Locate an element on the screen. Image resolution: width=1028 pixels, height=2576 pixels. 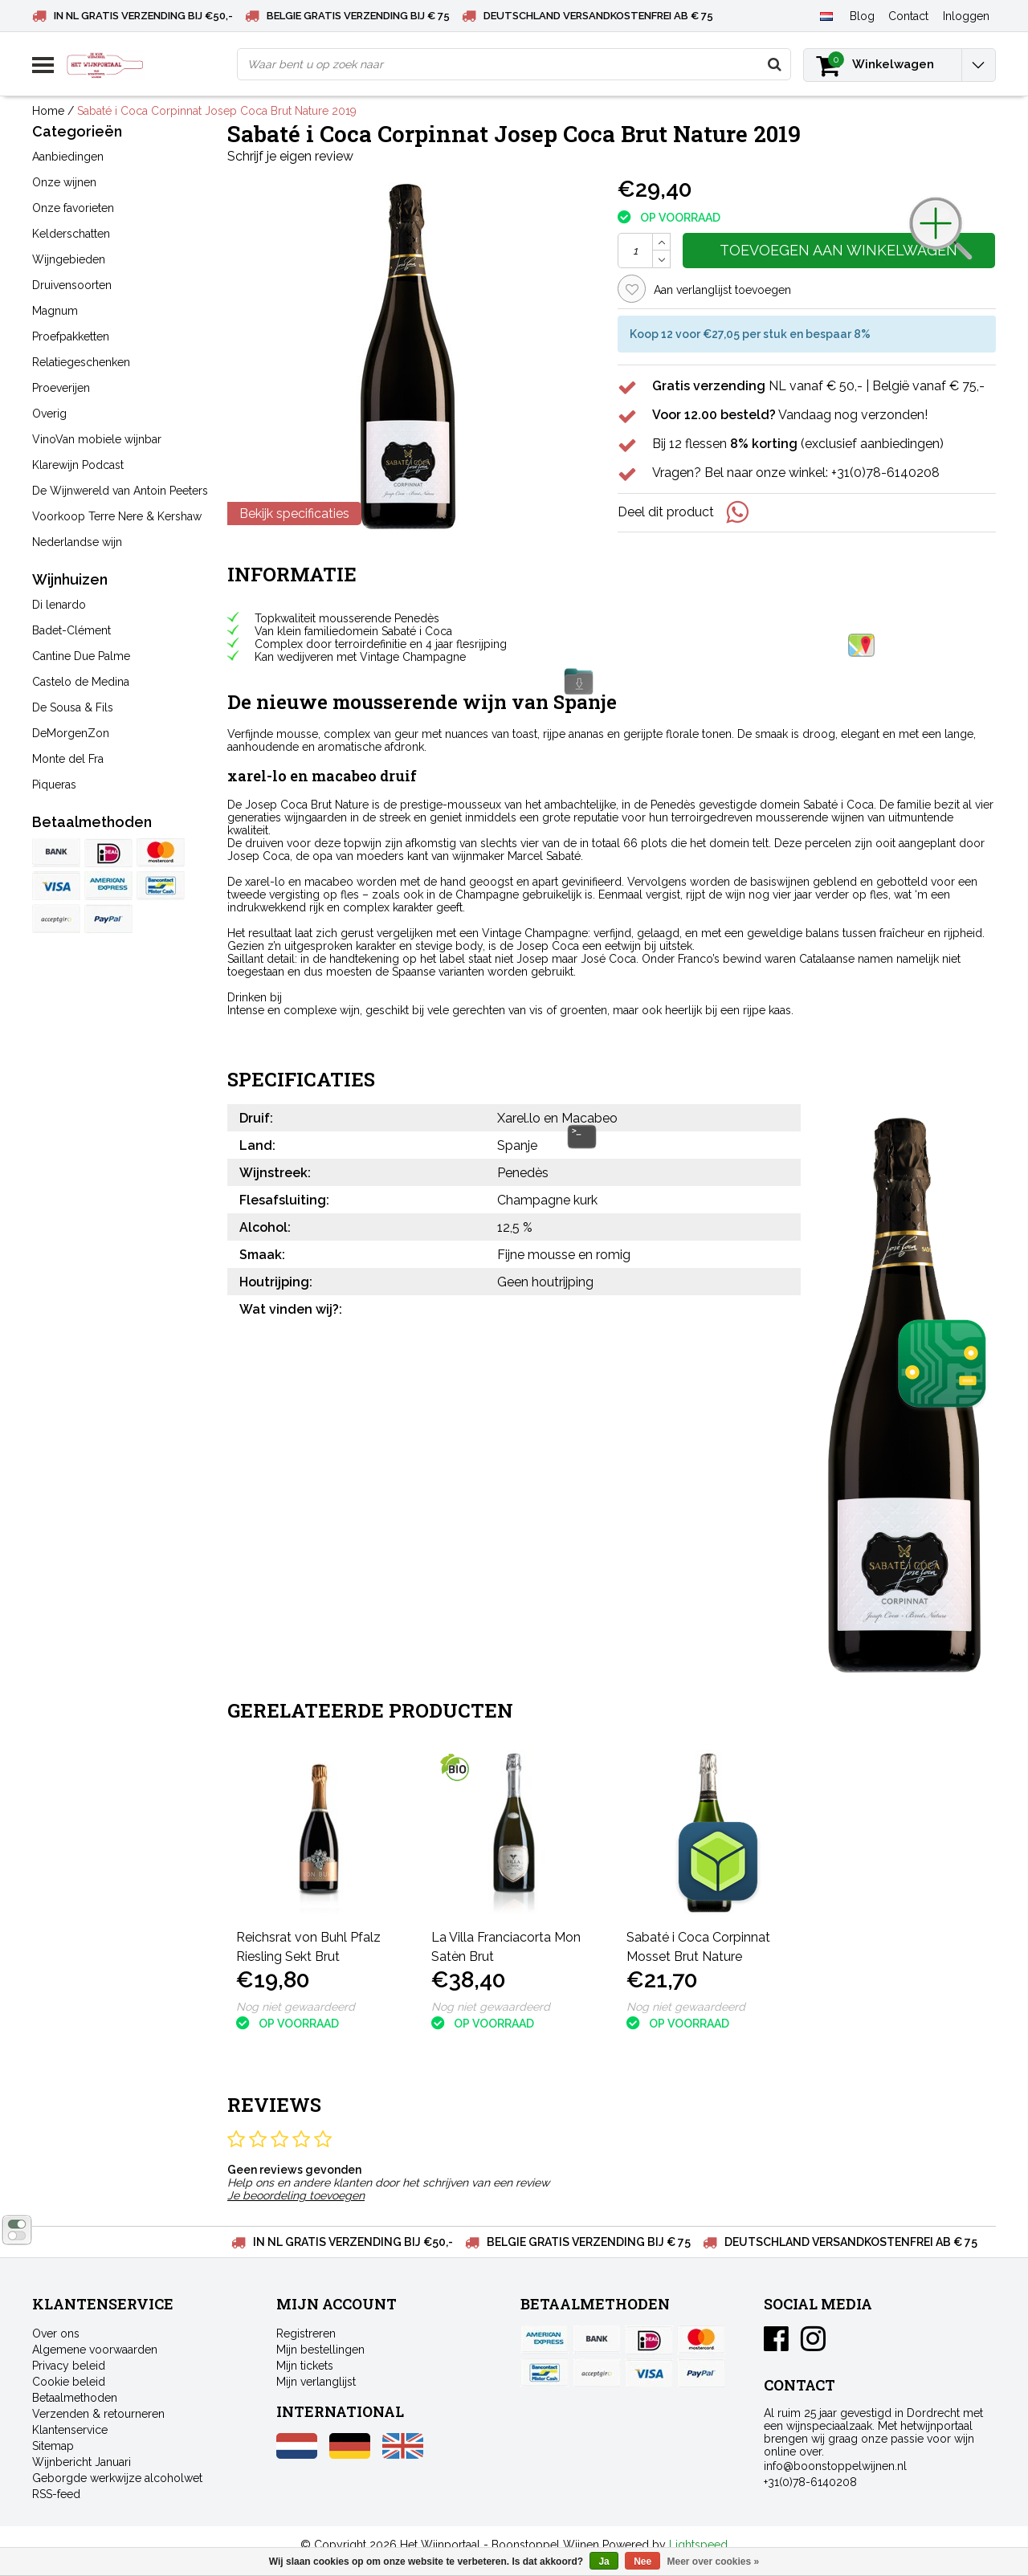
open pcbnew circuit board design application is located at coordinates (942, 1363).